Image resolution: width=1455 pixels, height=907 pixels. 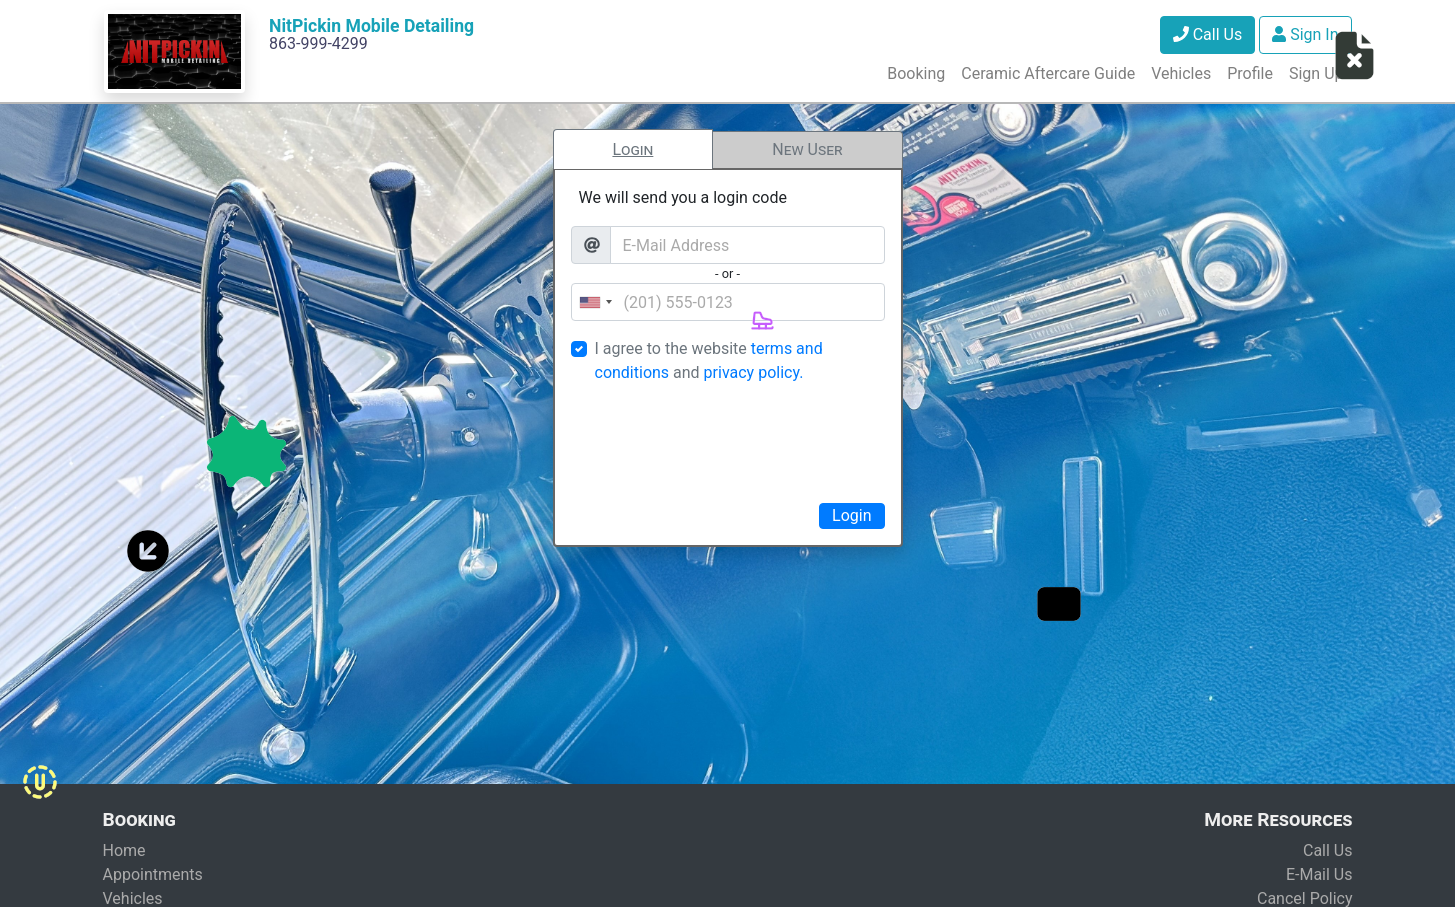 What do you see at coordinates (1354, 55) in the screenshot?
I see `delete or remove a file` at bounding box center [1354, 55].